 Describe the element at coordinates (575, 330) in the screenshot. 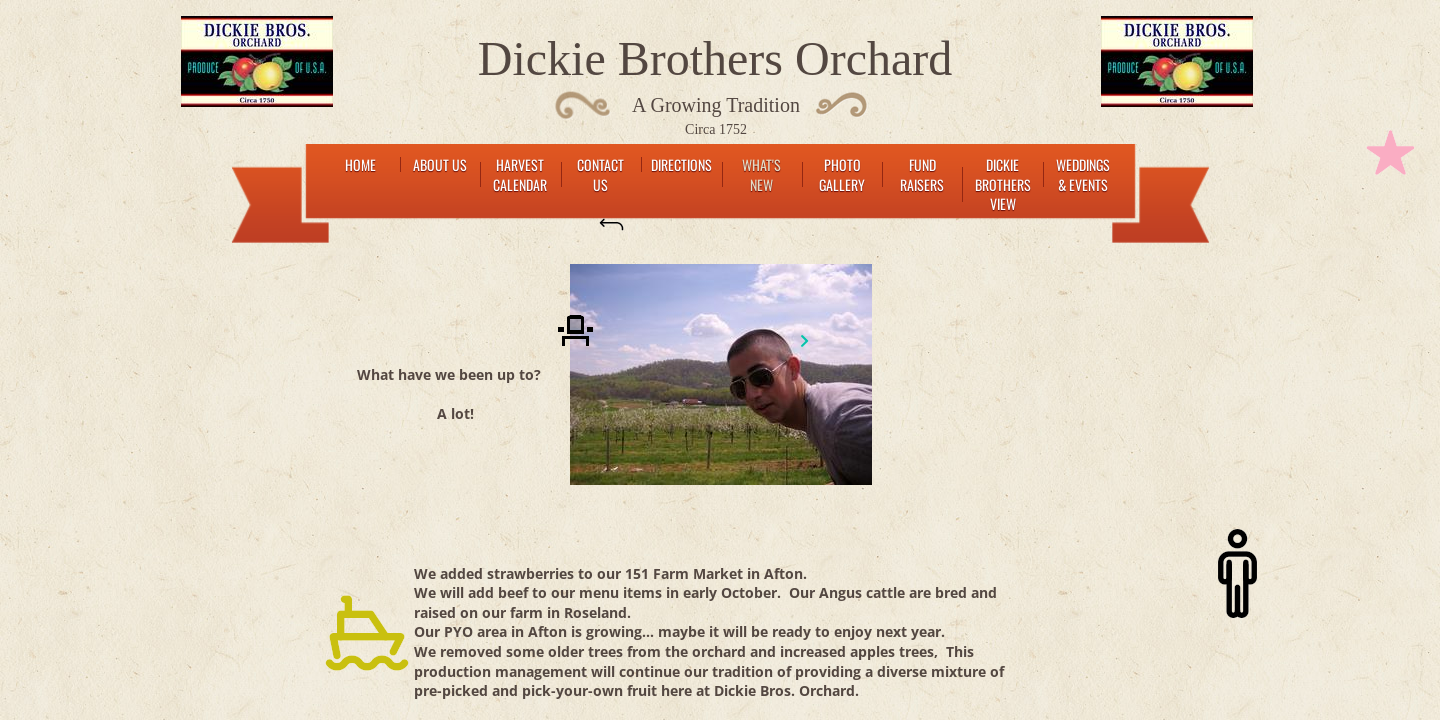

I see `view or select your seat assignment` at that location.